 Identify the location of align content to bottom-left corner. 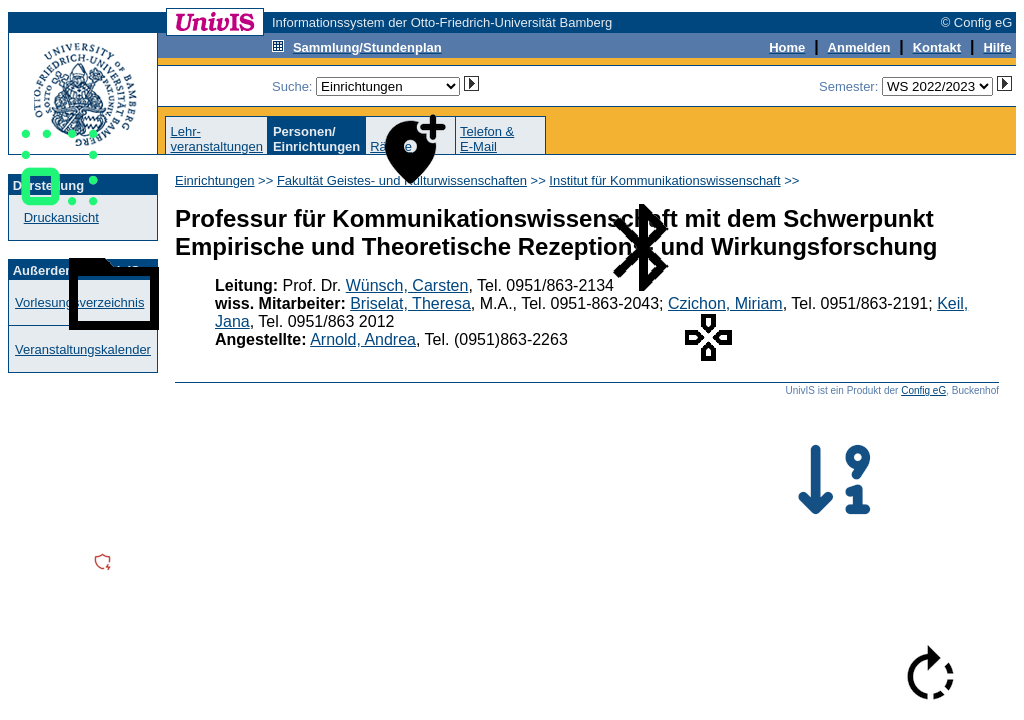
(59, 167).